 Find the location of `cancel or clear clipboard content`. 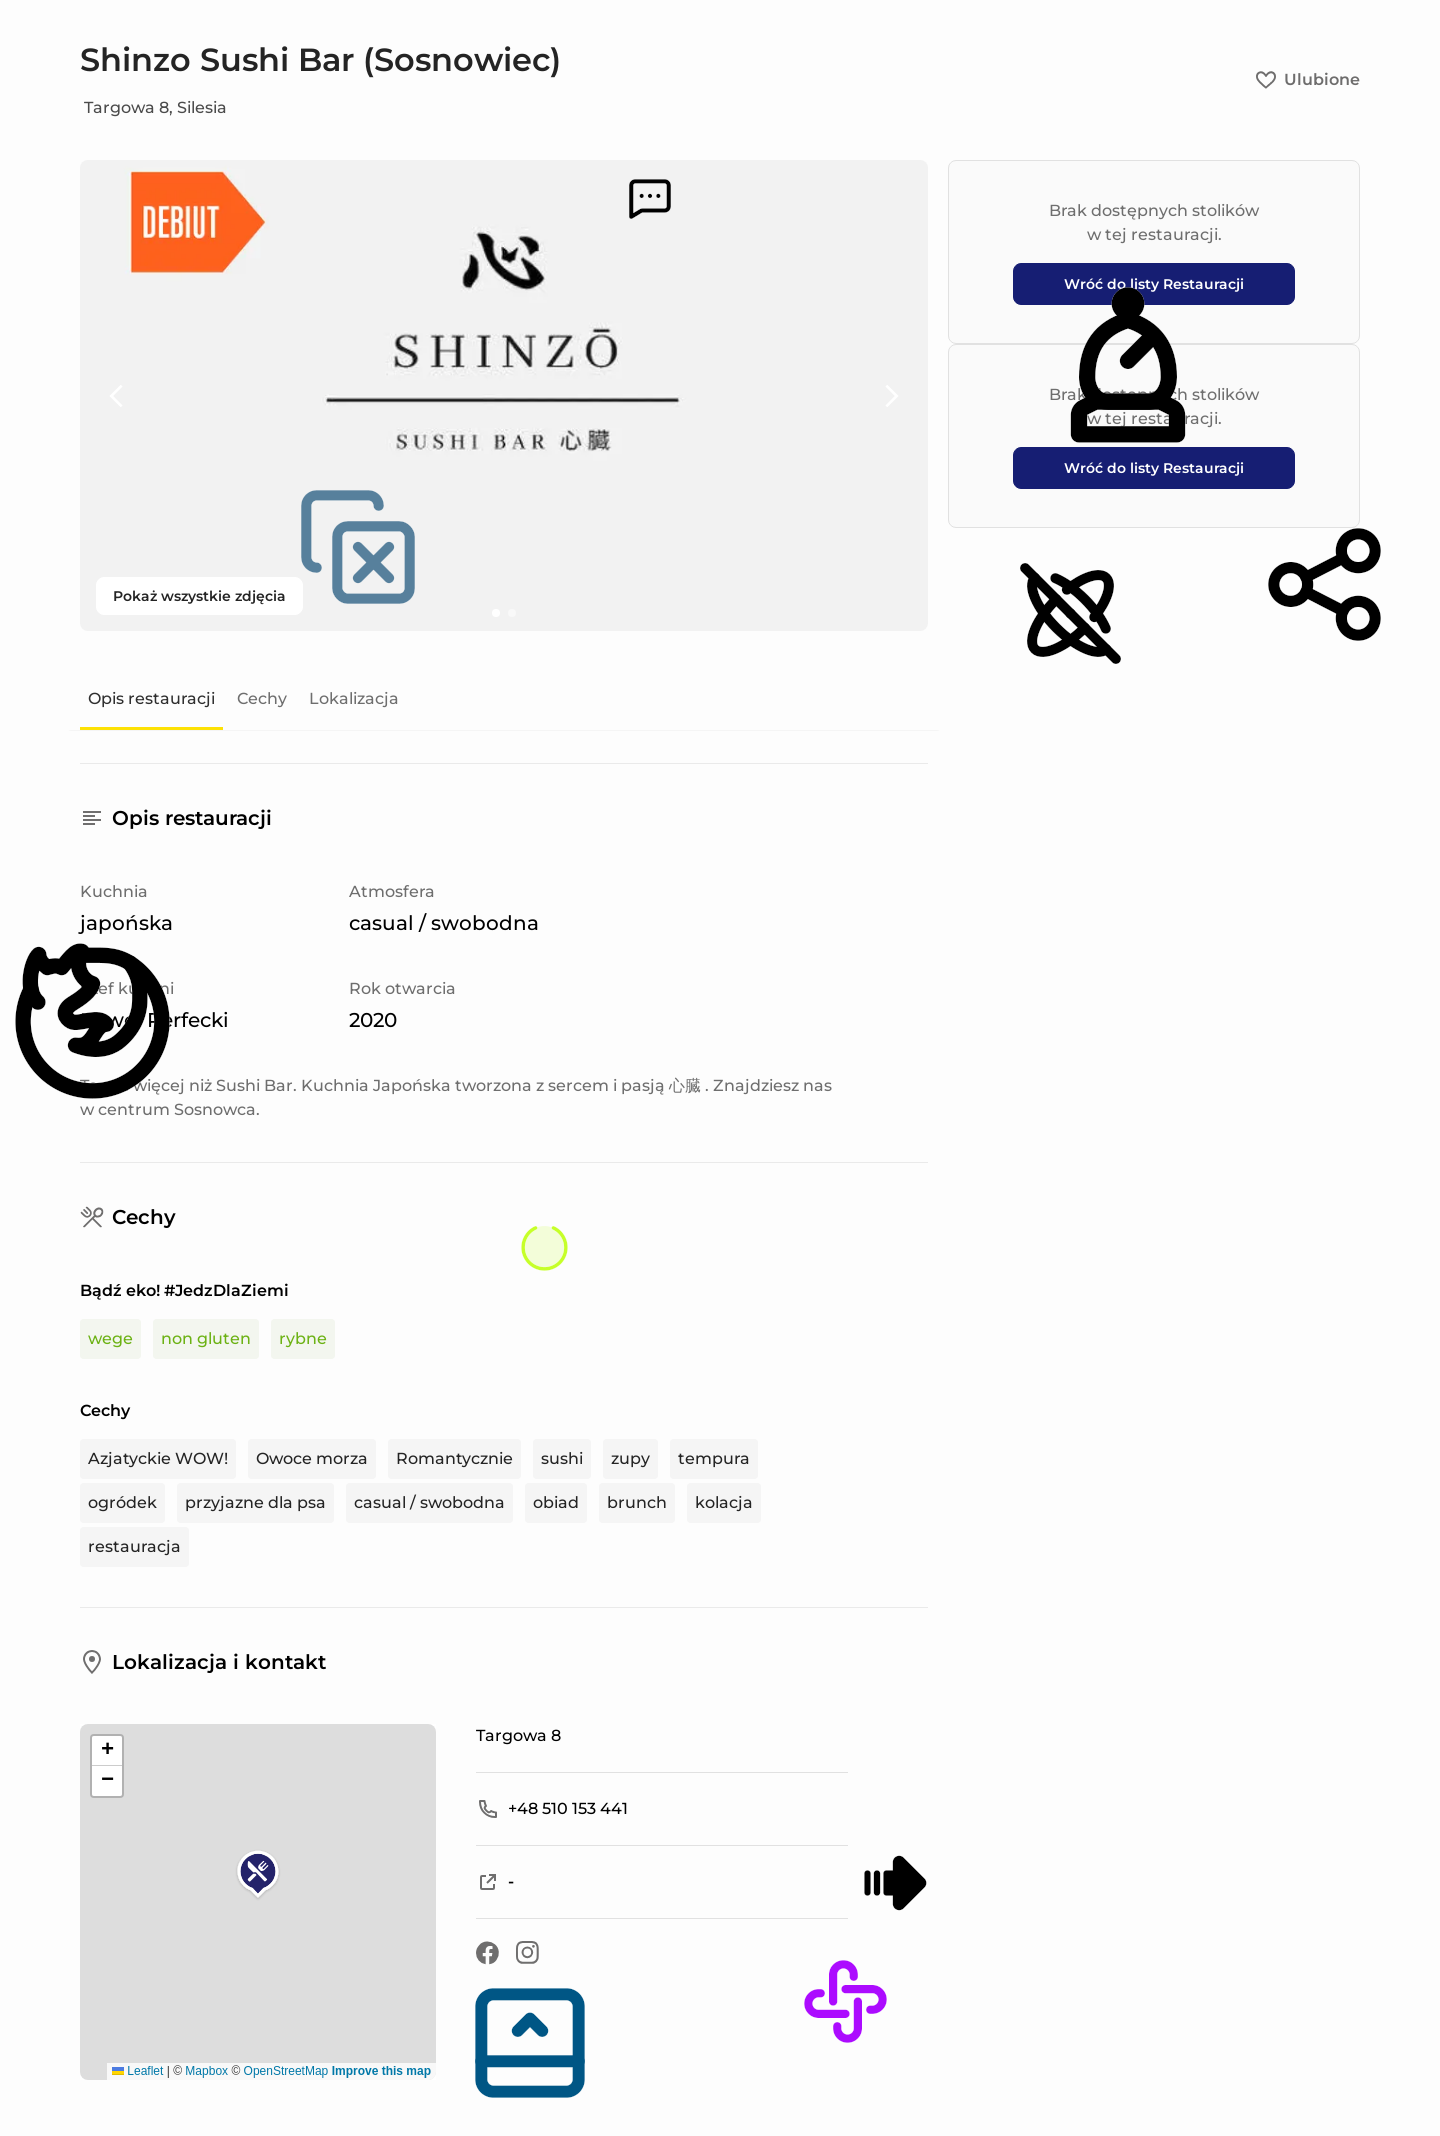

cancel or clear clipboard content is located at coordinates (358, 547).